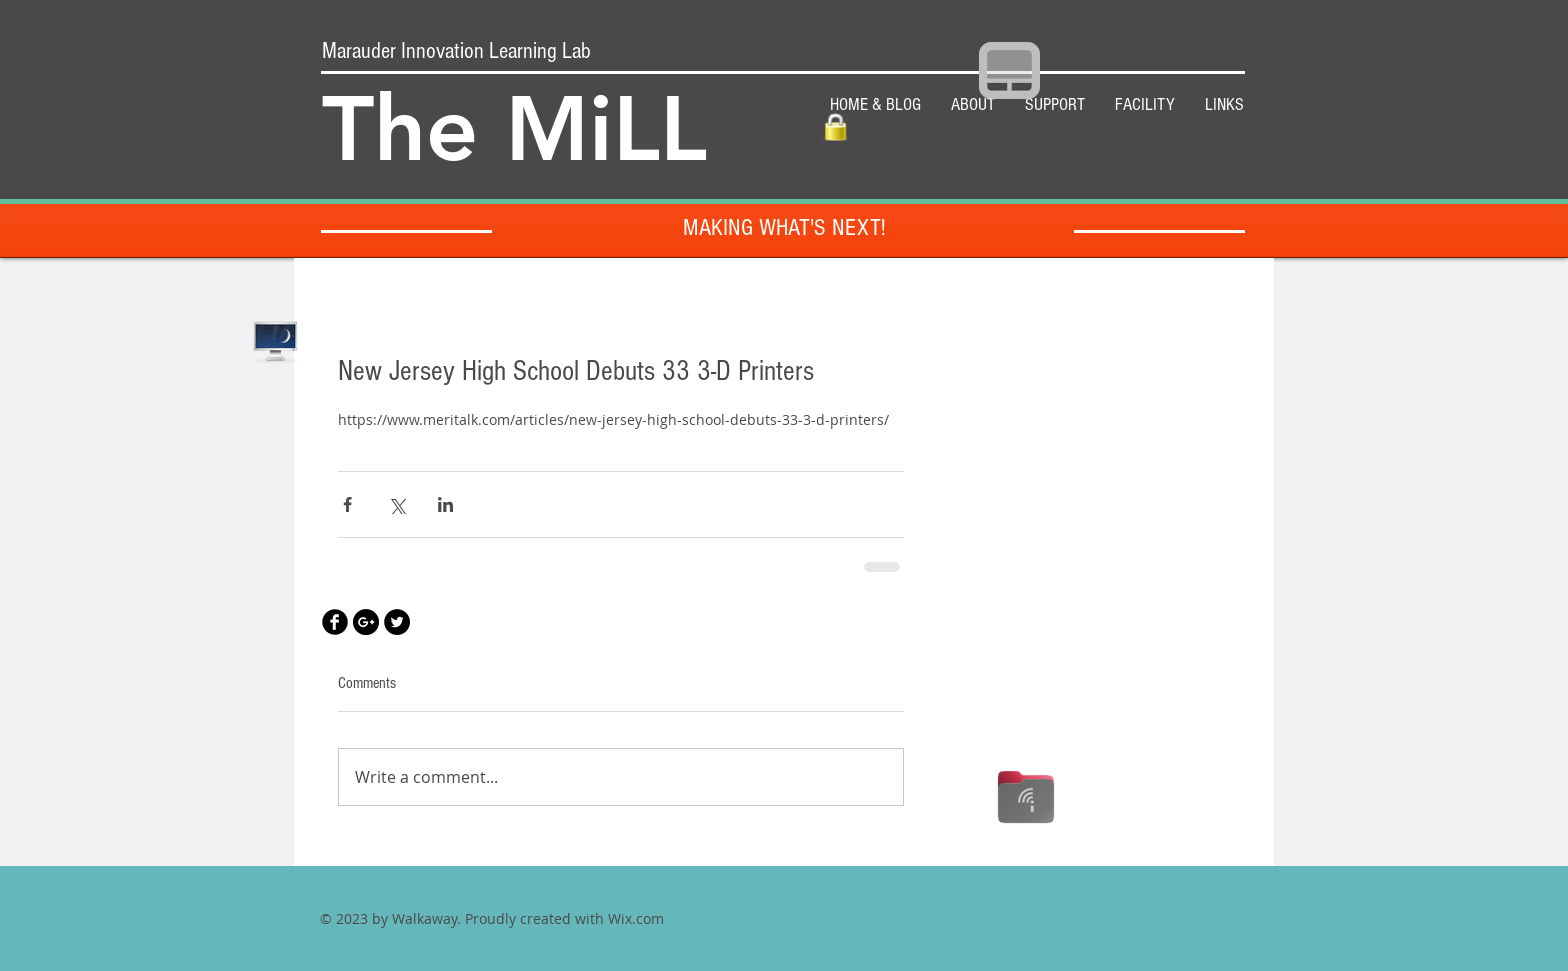 The image size is (1568, 971). Describe the element at coordinates (1026, 797) in the screenshot. I see `open insync cloud sync folder` at that location.